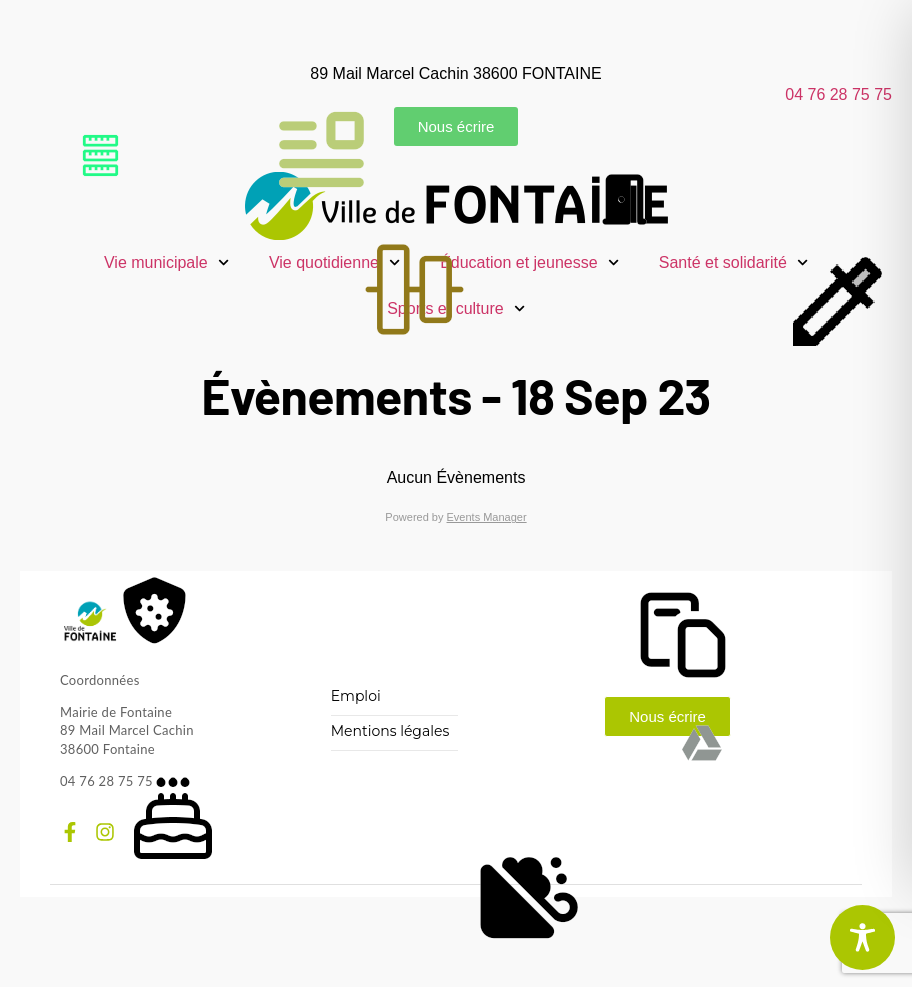 This screenshot has width=912, height=987. What do you see at coordinates (321, 149) in the screenshot?
I see `align element to the right of text` at bounding box center [321, 149].